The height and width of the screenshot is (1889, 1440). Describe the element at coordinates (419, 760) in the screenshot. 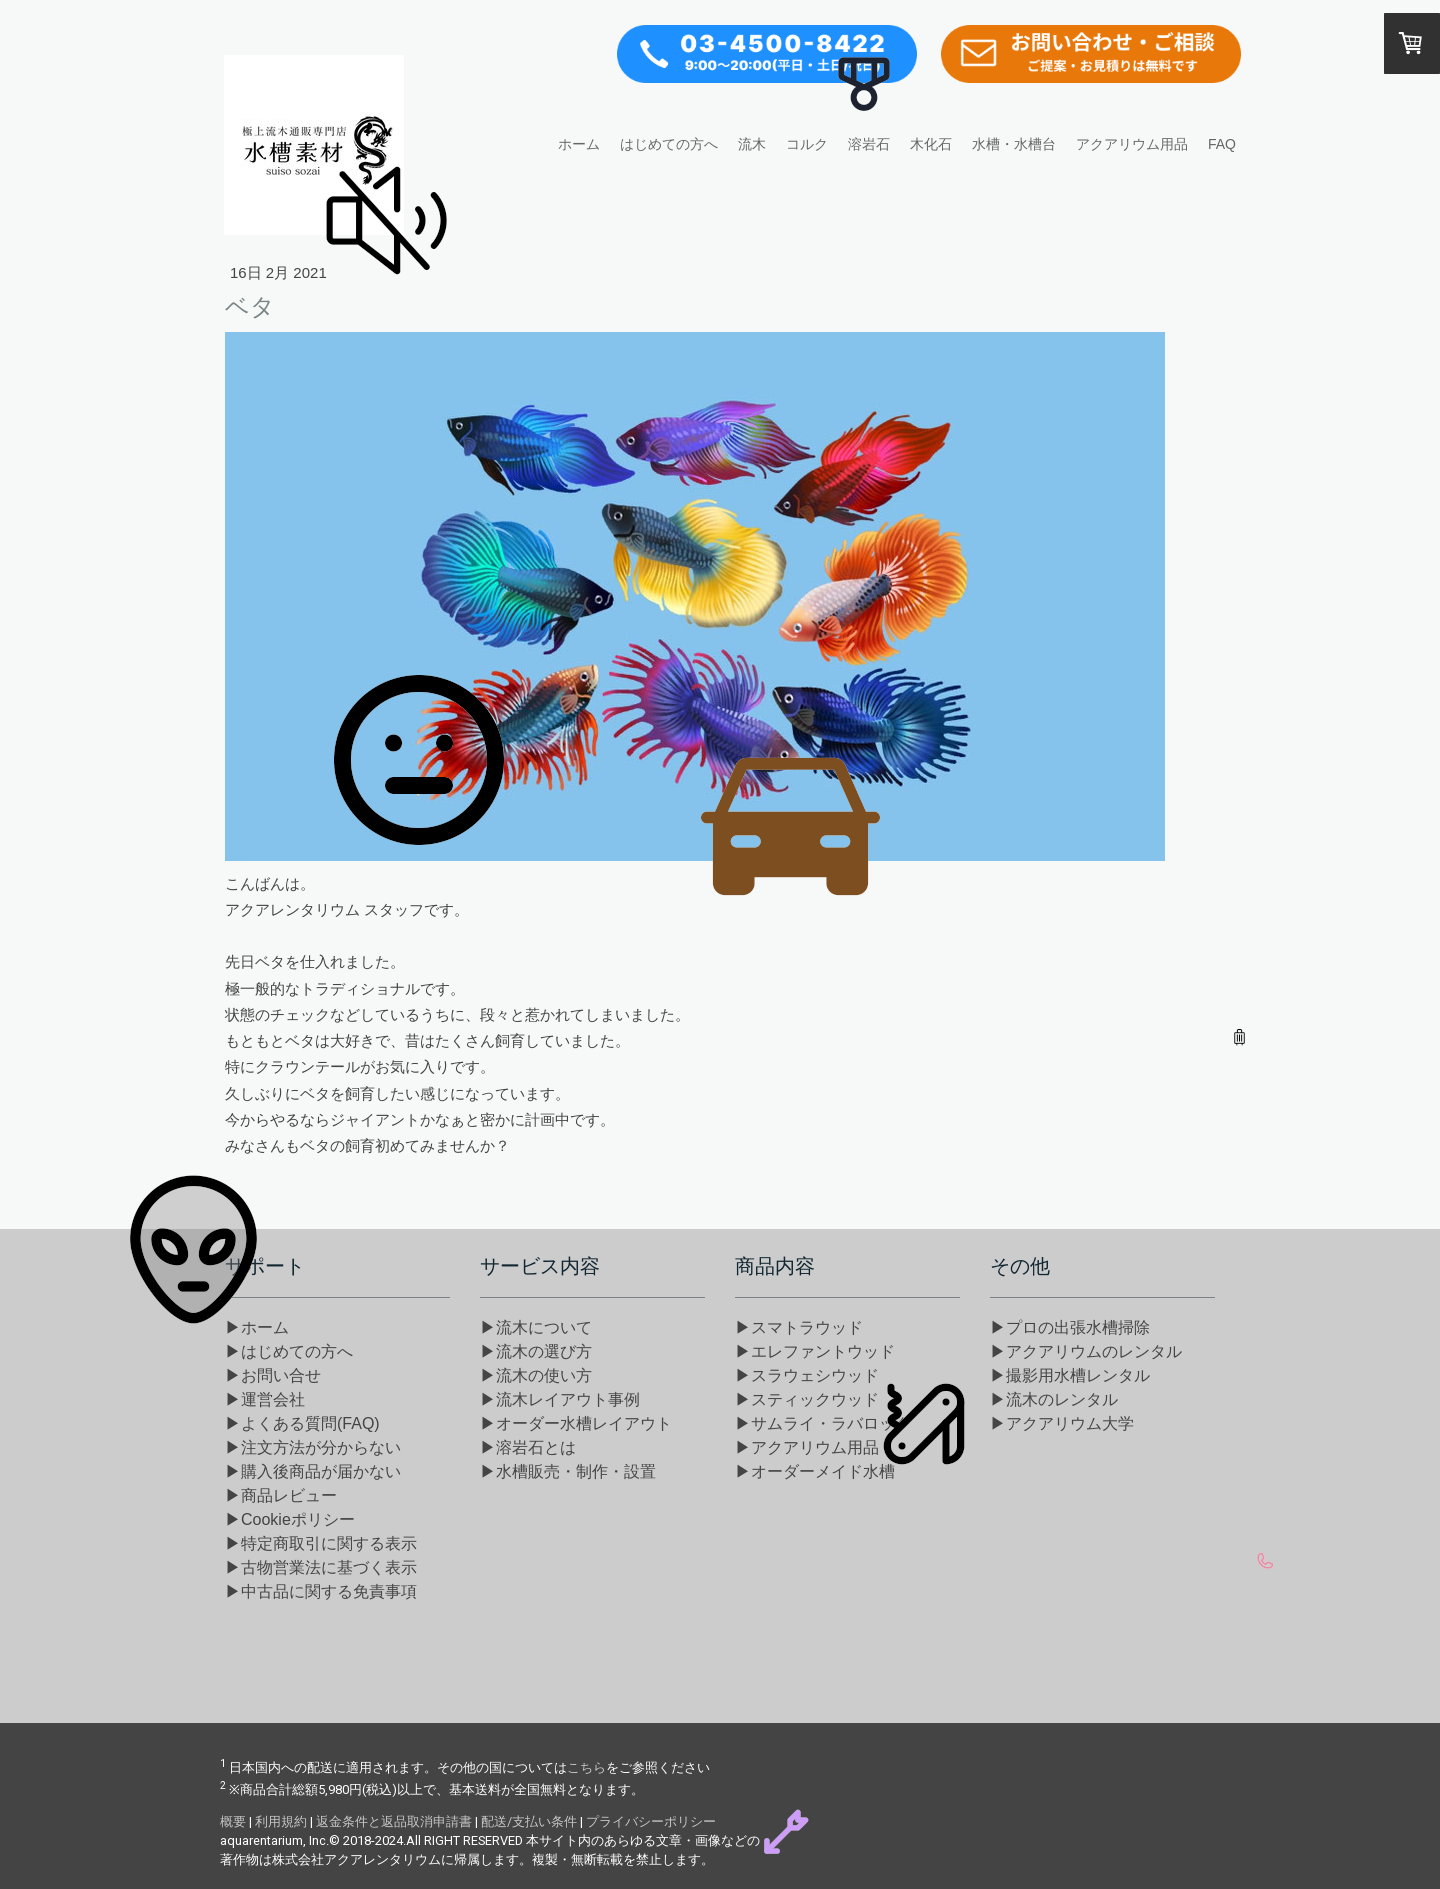

I see `indicates neutral or no reaction` at that location.